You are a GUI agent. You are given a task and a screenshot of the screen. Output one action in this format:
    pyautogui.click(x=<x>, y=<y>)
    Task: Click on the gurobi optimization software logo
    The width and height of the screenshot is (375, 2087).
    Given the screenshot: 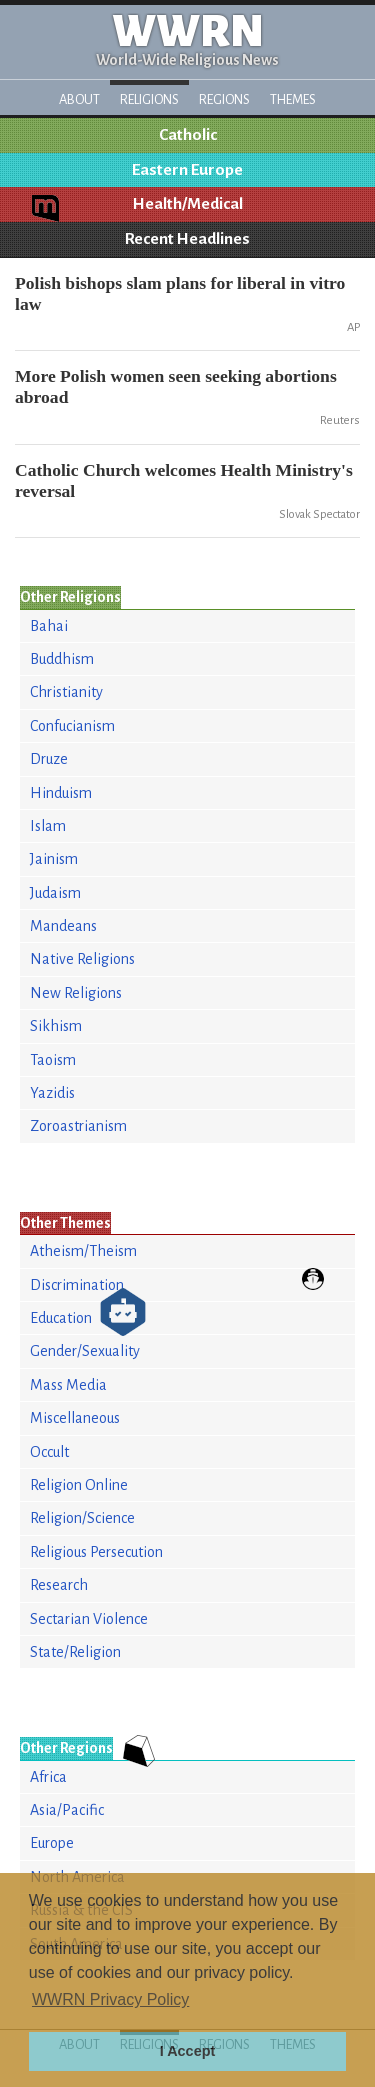 What is the action you would take?
    pyautogui.click(x=139, y=1751)
    